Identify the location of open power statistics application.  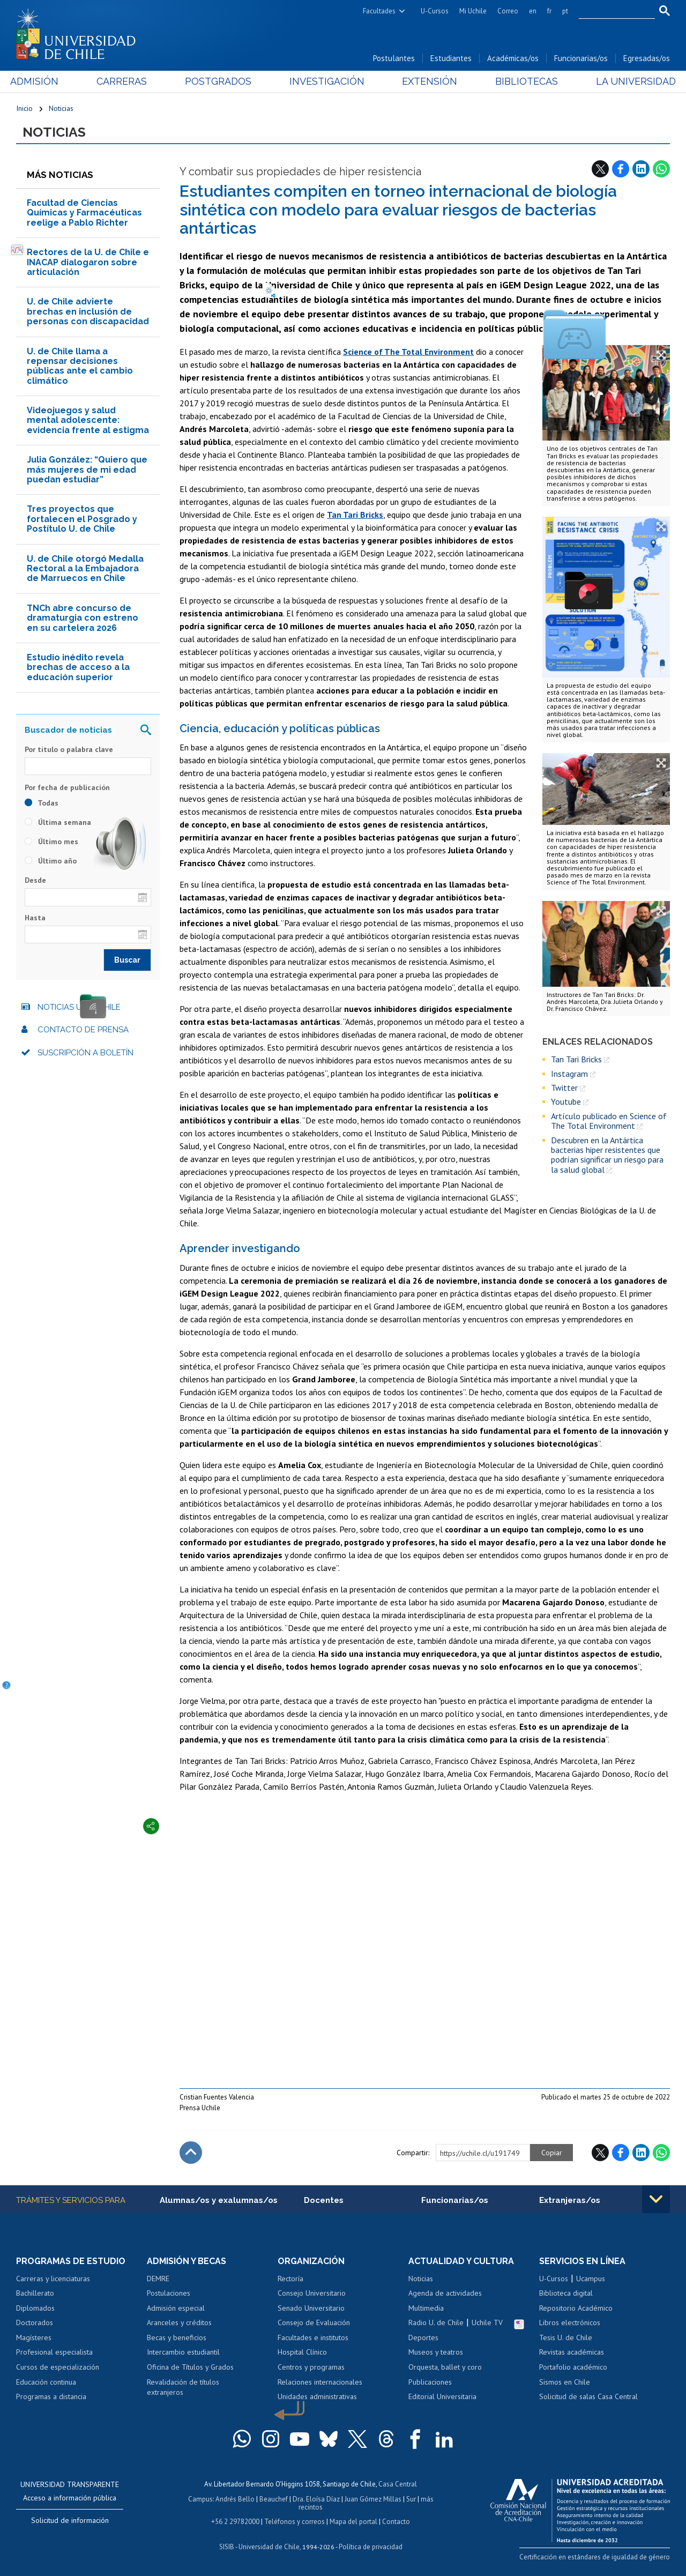
(17, 250).